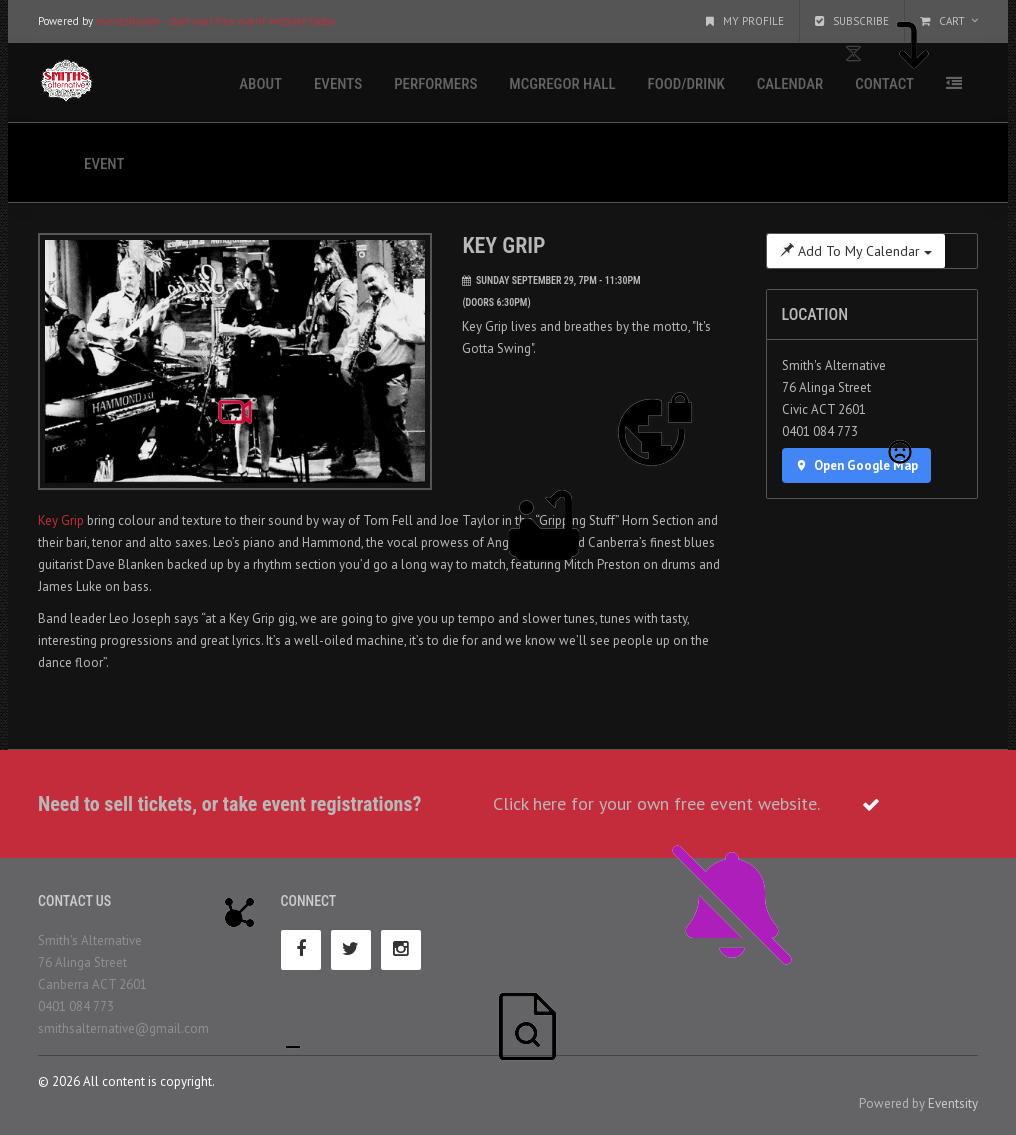 The width and height of the screenshot is (1016, 1135). I want to click on access affiliate program or referral network, so click(239, 912).